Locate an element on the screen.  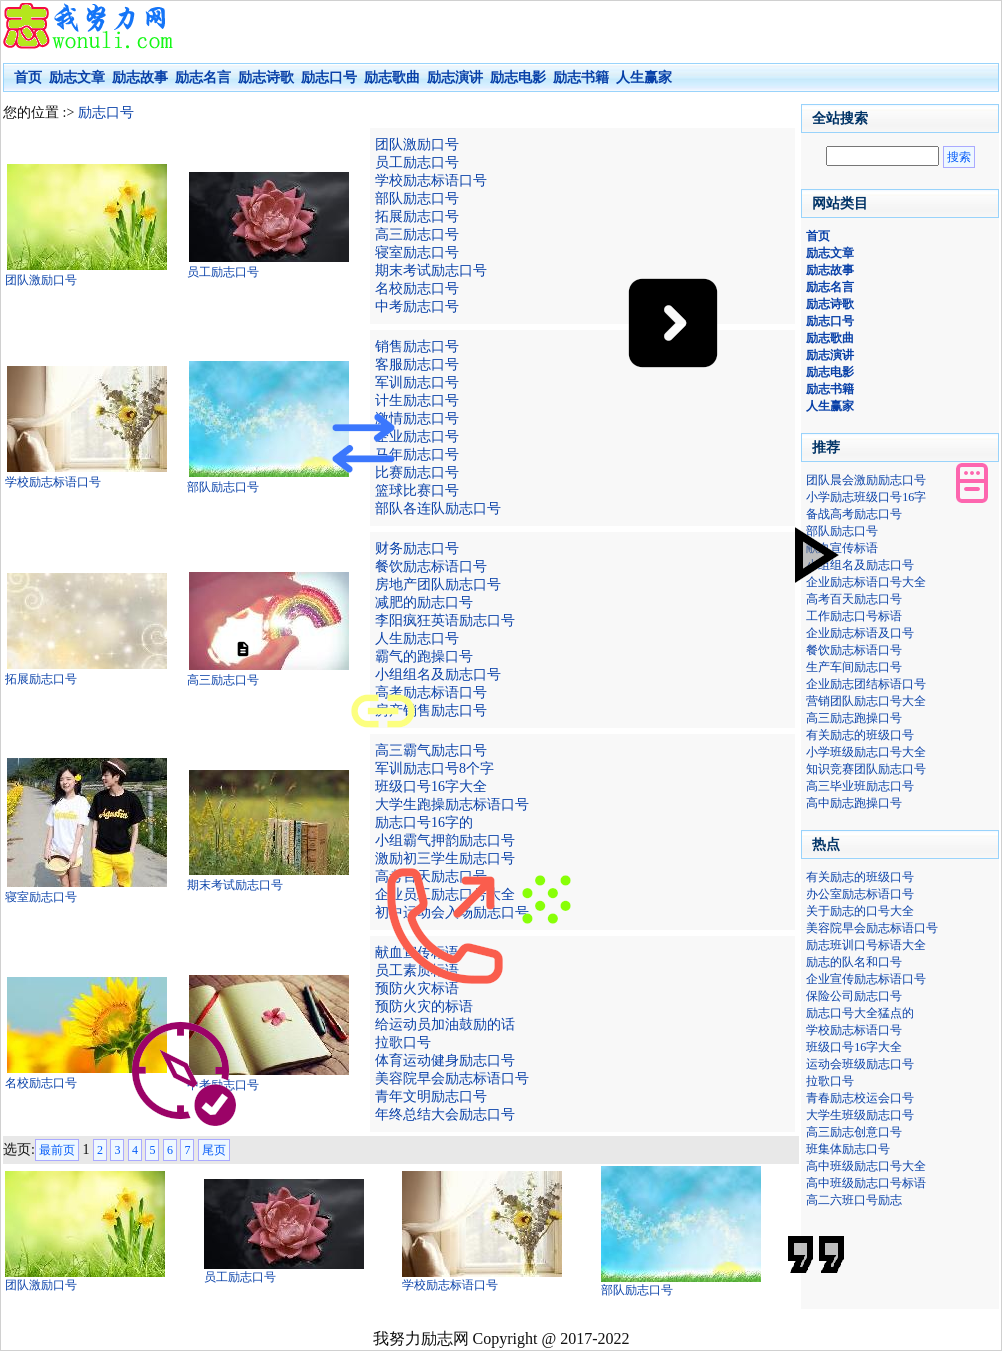
adjust image grain or noise settings is located at coordinates (546, 899).